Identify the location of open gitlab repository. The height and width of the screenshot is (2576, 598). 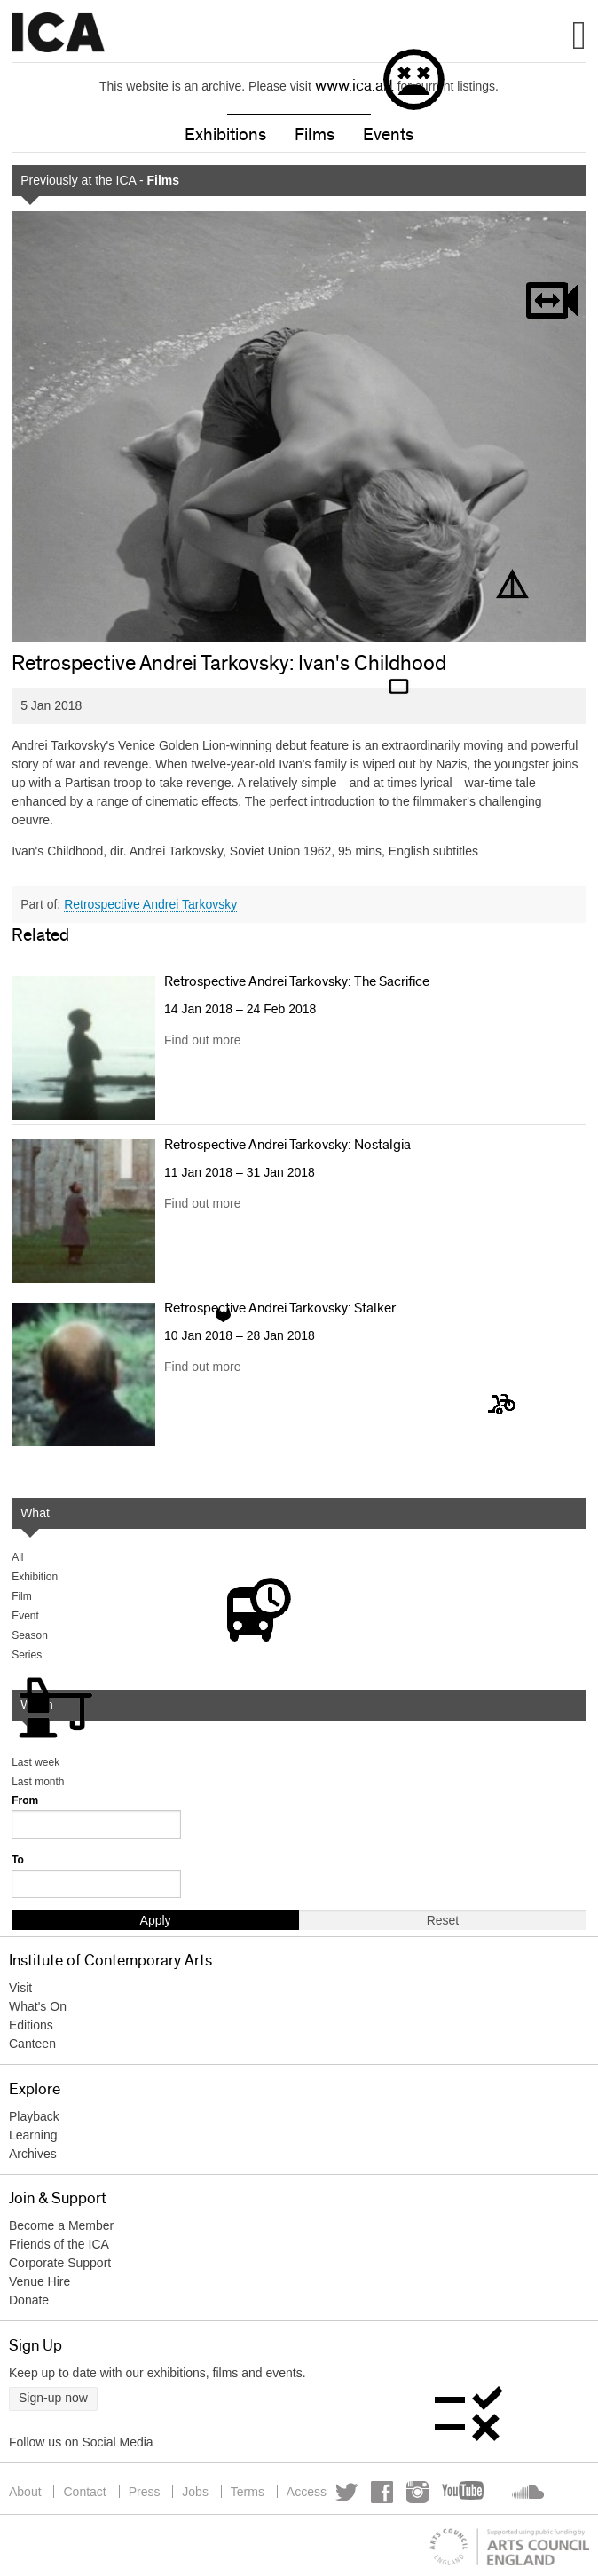
(223, 1314).